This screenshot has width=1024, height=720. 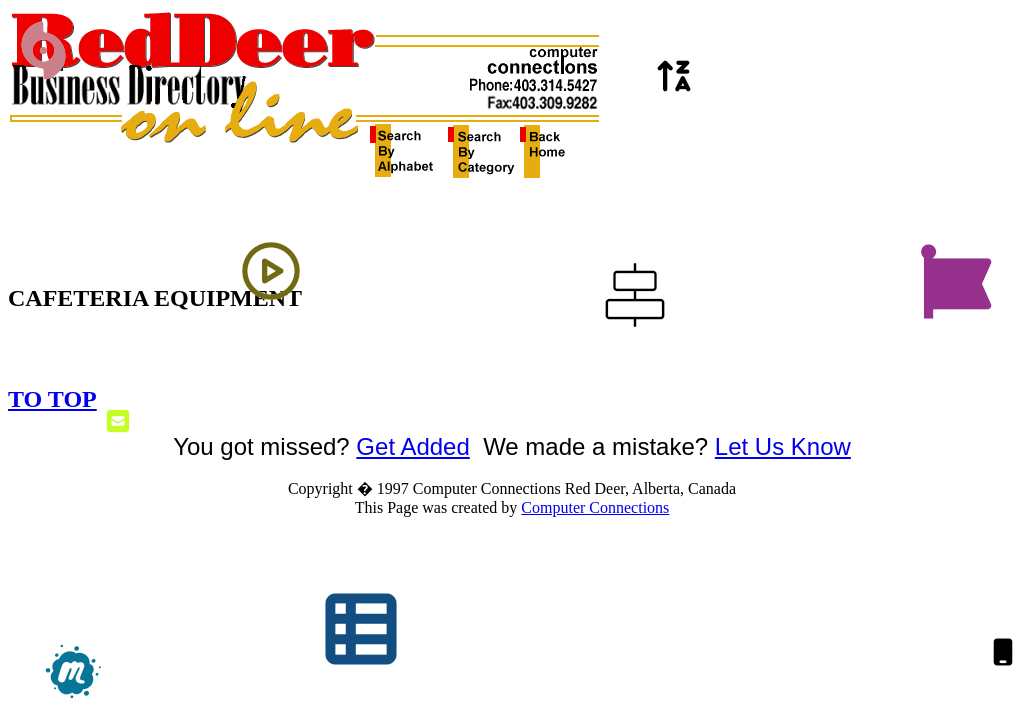 What do you see at coordinates (72, 671) in the screenshot?
I see `open the Meetup app` at bounding box center [72, 671].